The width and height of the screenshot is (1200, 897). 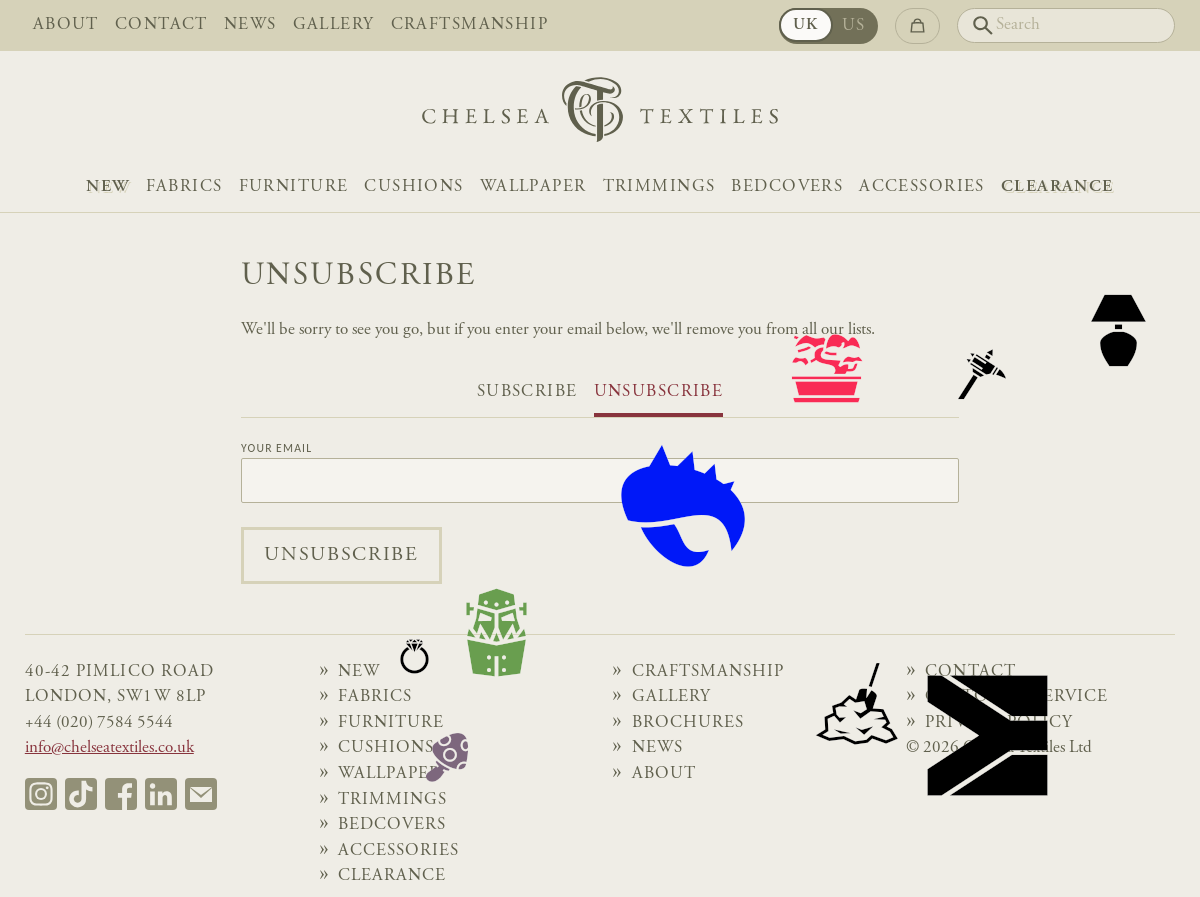 I want to click on coal resource in a crafting or mining game, so click(x=857, y=703).